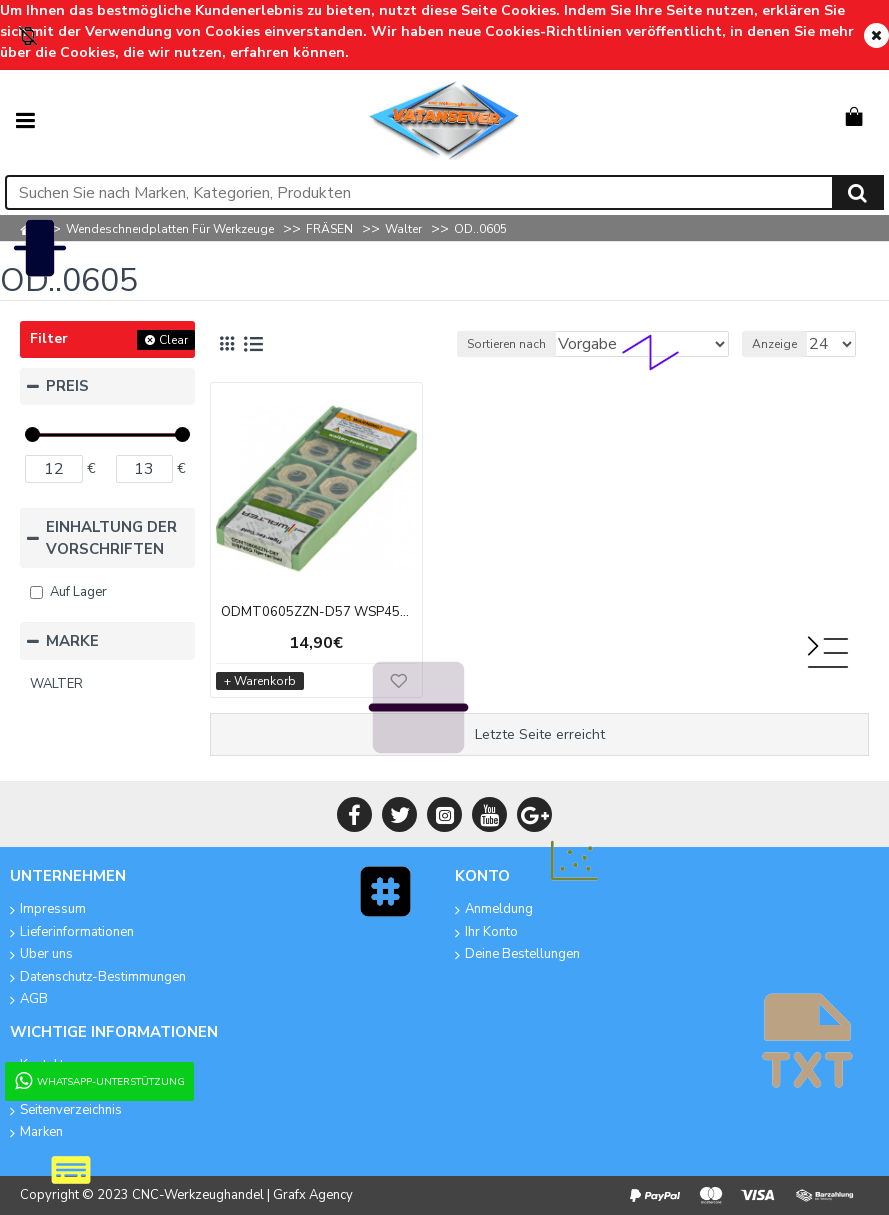 The image size is (889, 1215). What do you see at coordinates (807, 1044) in the screenshot?
I see `open a plain text file` at bounding box center [807, 1044].